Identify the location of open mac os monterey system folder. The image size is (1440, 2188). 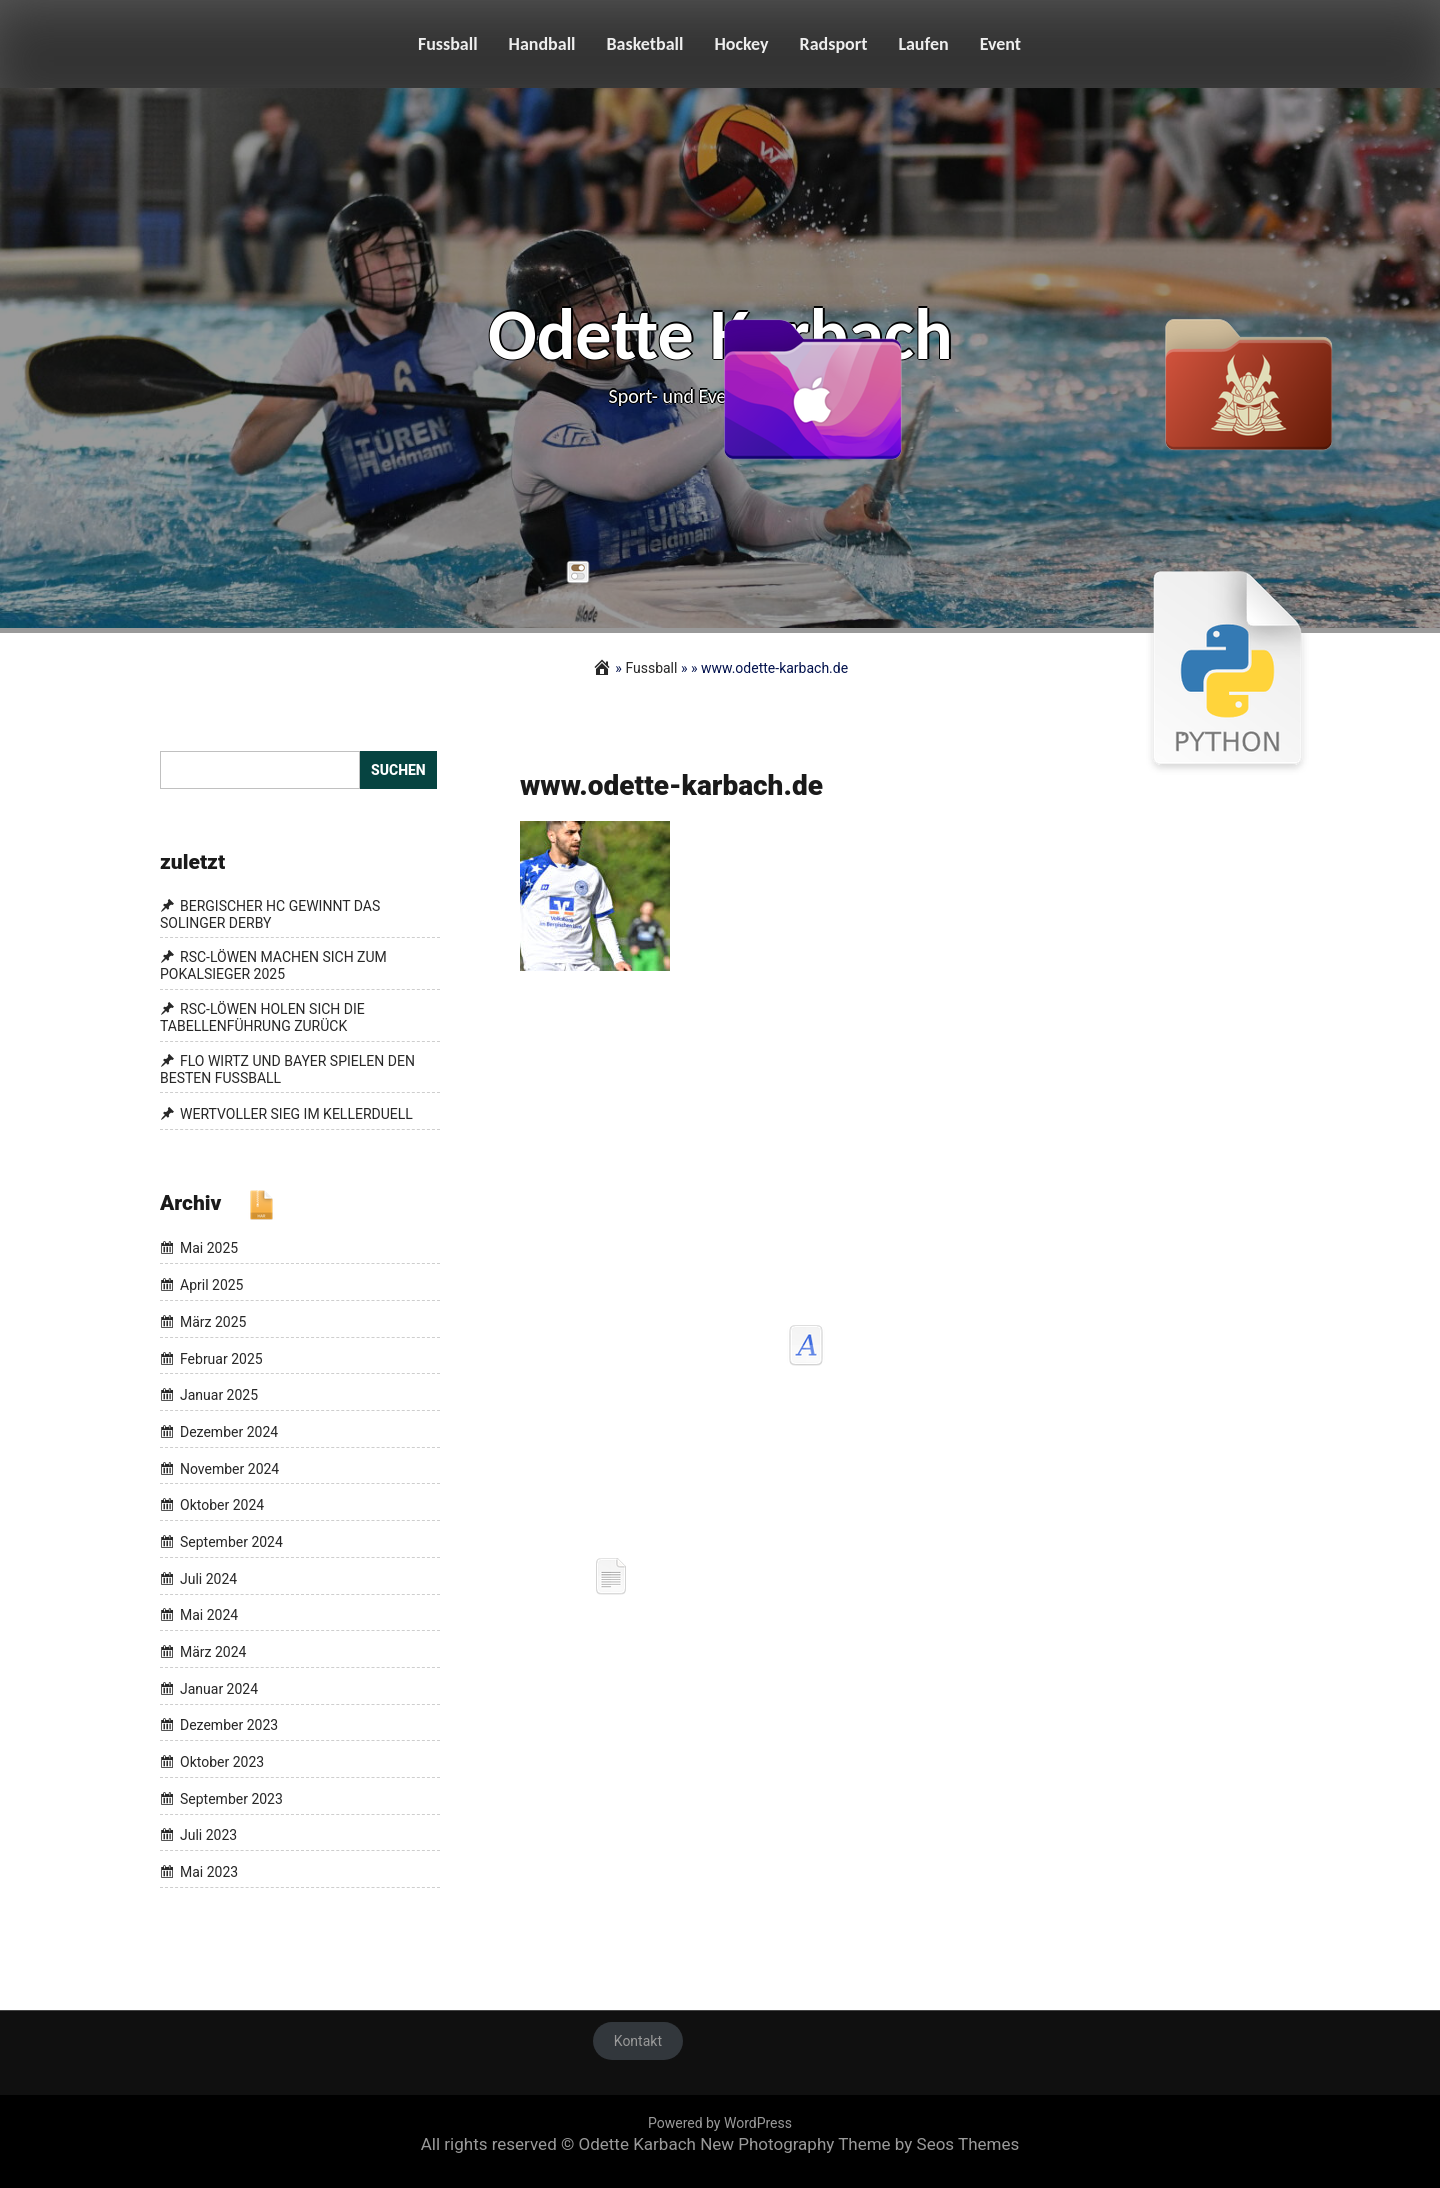
(812, 394).